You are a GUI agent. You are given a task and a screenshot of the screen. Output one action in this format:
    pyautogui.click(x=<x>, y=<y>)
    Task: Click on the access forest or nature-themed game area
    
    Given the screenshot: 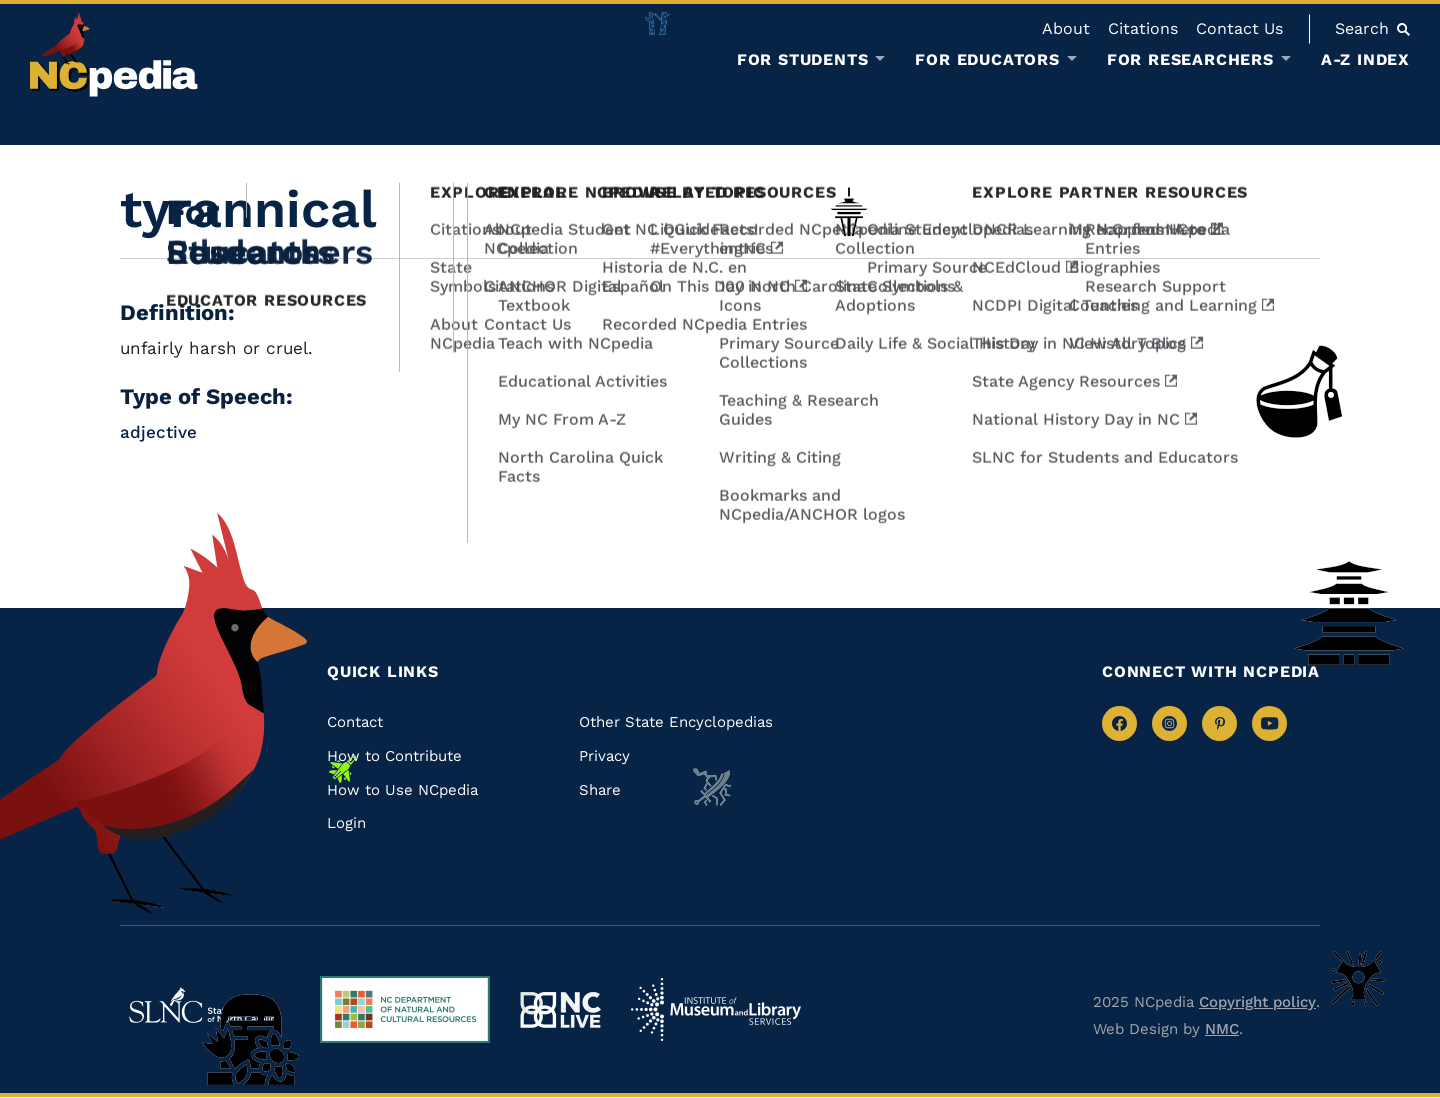 What is the action you would take?
    pyautogui.click(x=657, y=23)
    